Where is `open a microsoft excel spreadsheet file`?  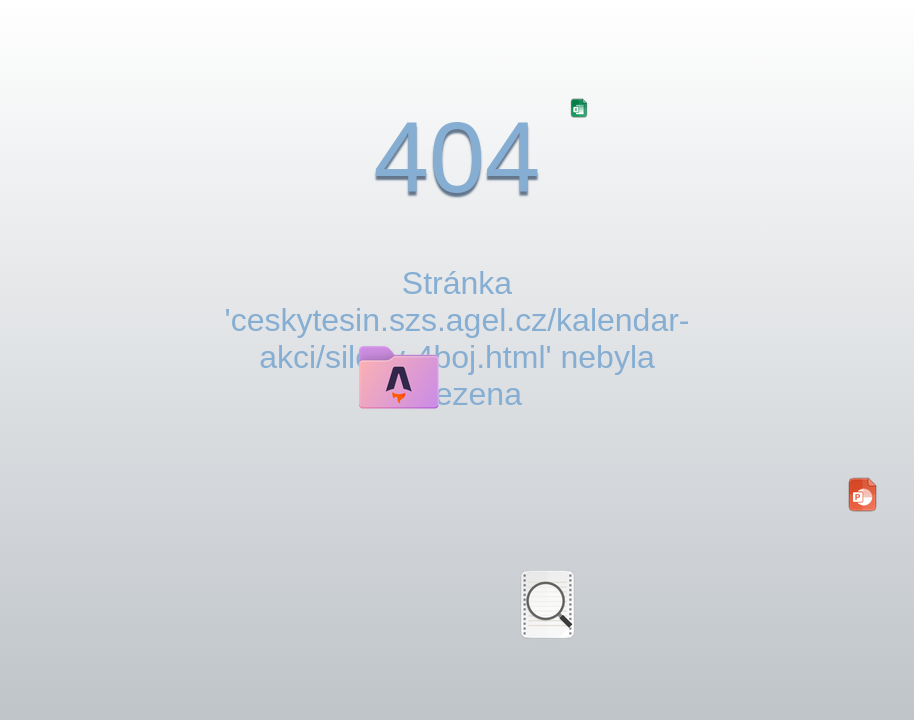 open a microsoft excel spreadsheet file is located at coordinates (579, 108).